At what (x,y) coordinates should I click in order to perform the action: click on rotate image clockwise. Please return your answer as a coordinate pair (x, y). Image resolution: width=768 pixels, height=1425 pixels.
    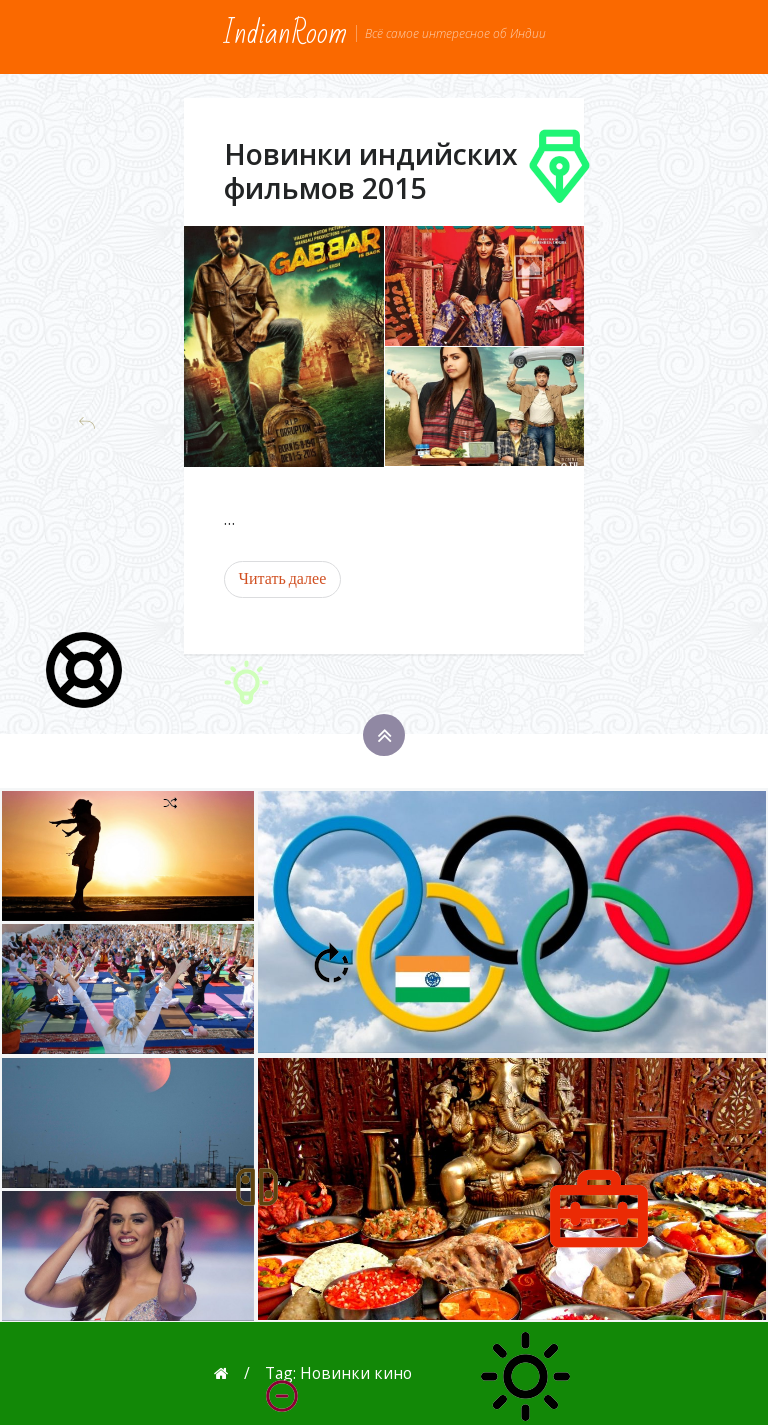
    Looking at the image, I should click on (331, 965).